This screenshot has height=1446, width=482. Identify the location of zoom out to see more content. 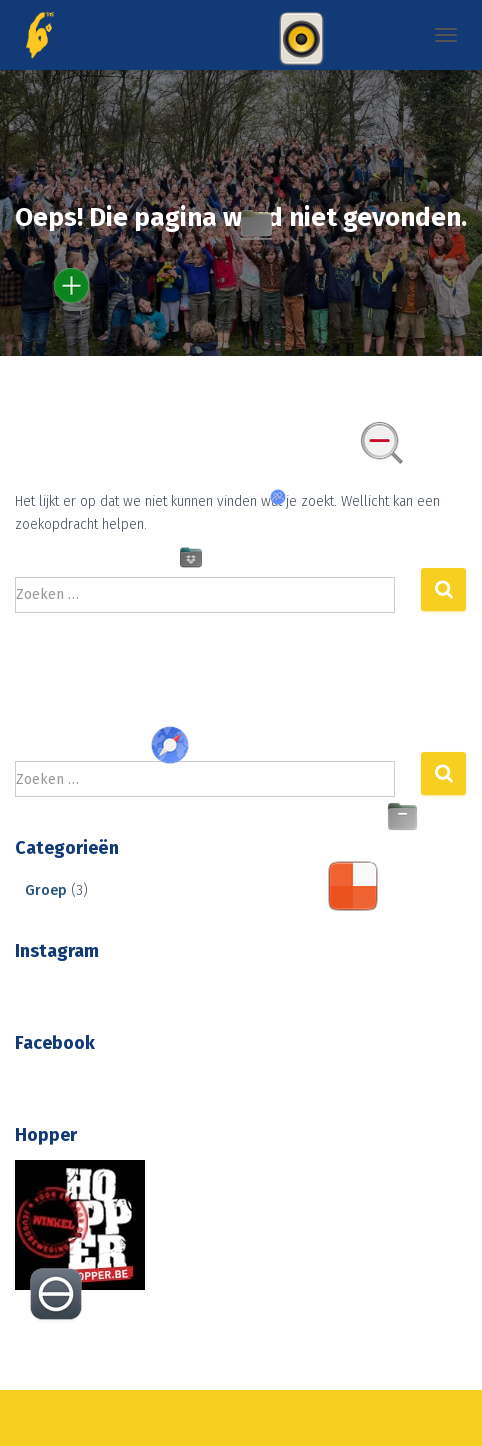
(382, 443).